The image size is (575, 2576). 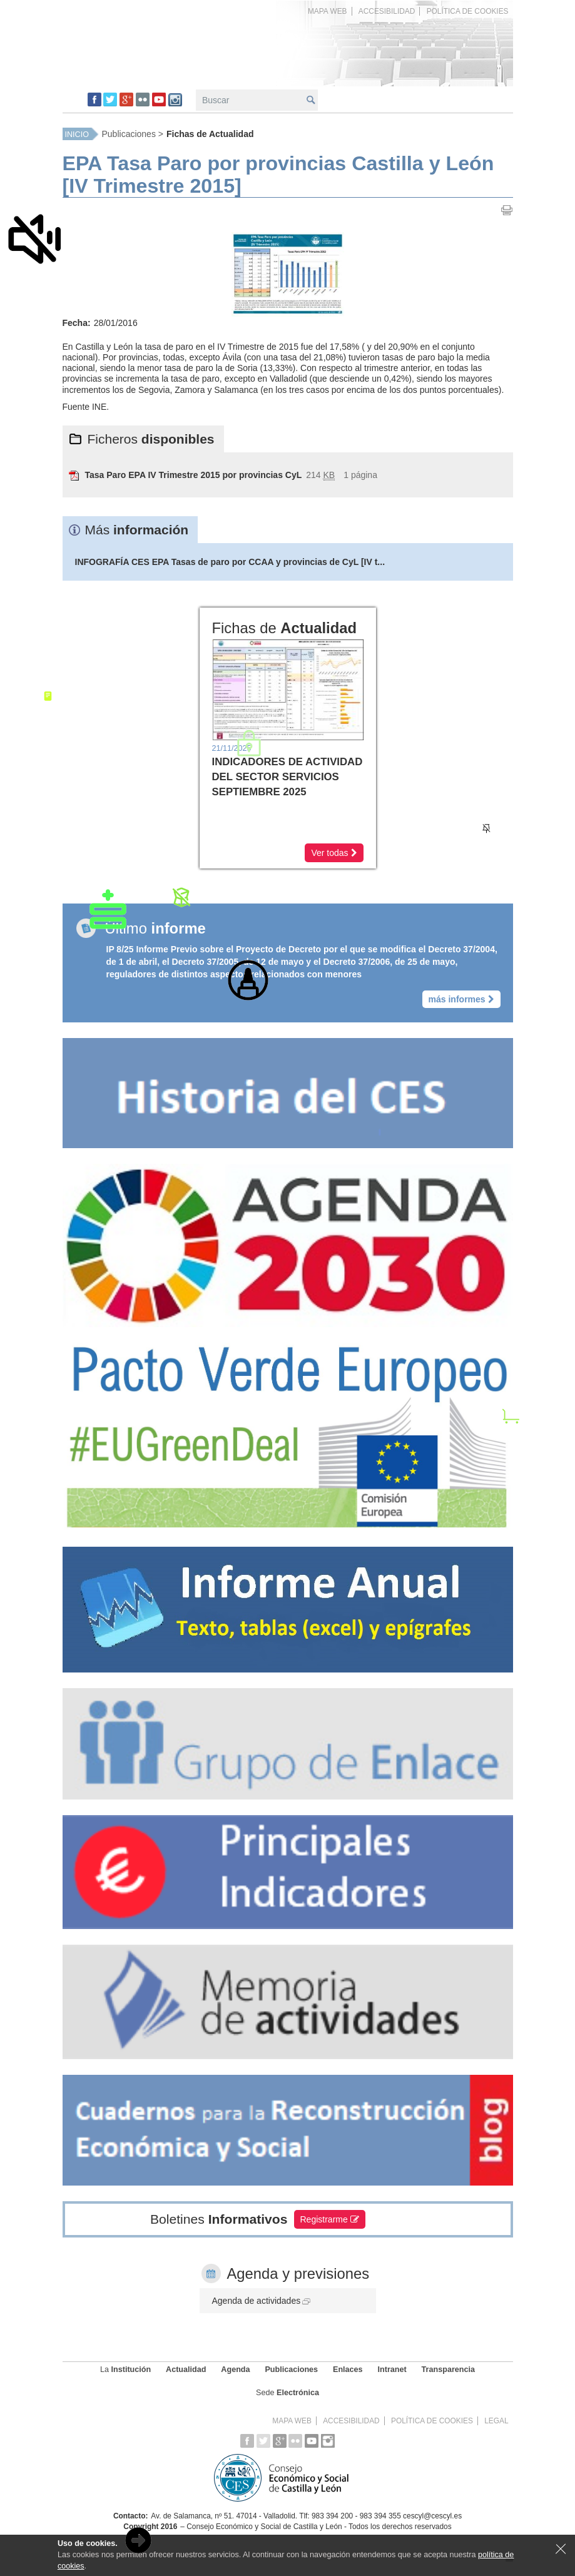 I want to click on unpin an item from its current location, so click(x=486, y=828).